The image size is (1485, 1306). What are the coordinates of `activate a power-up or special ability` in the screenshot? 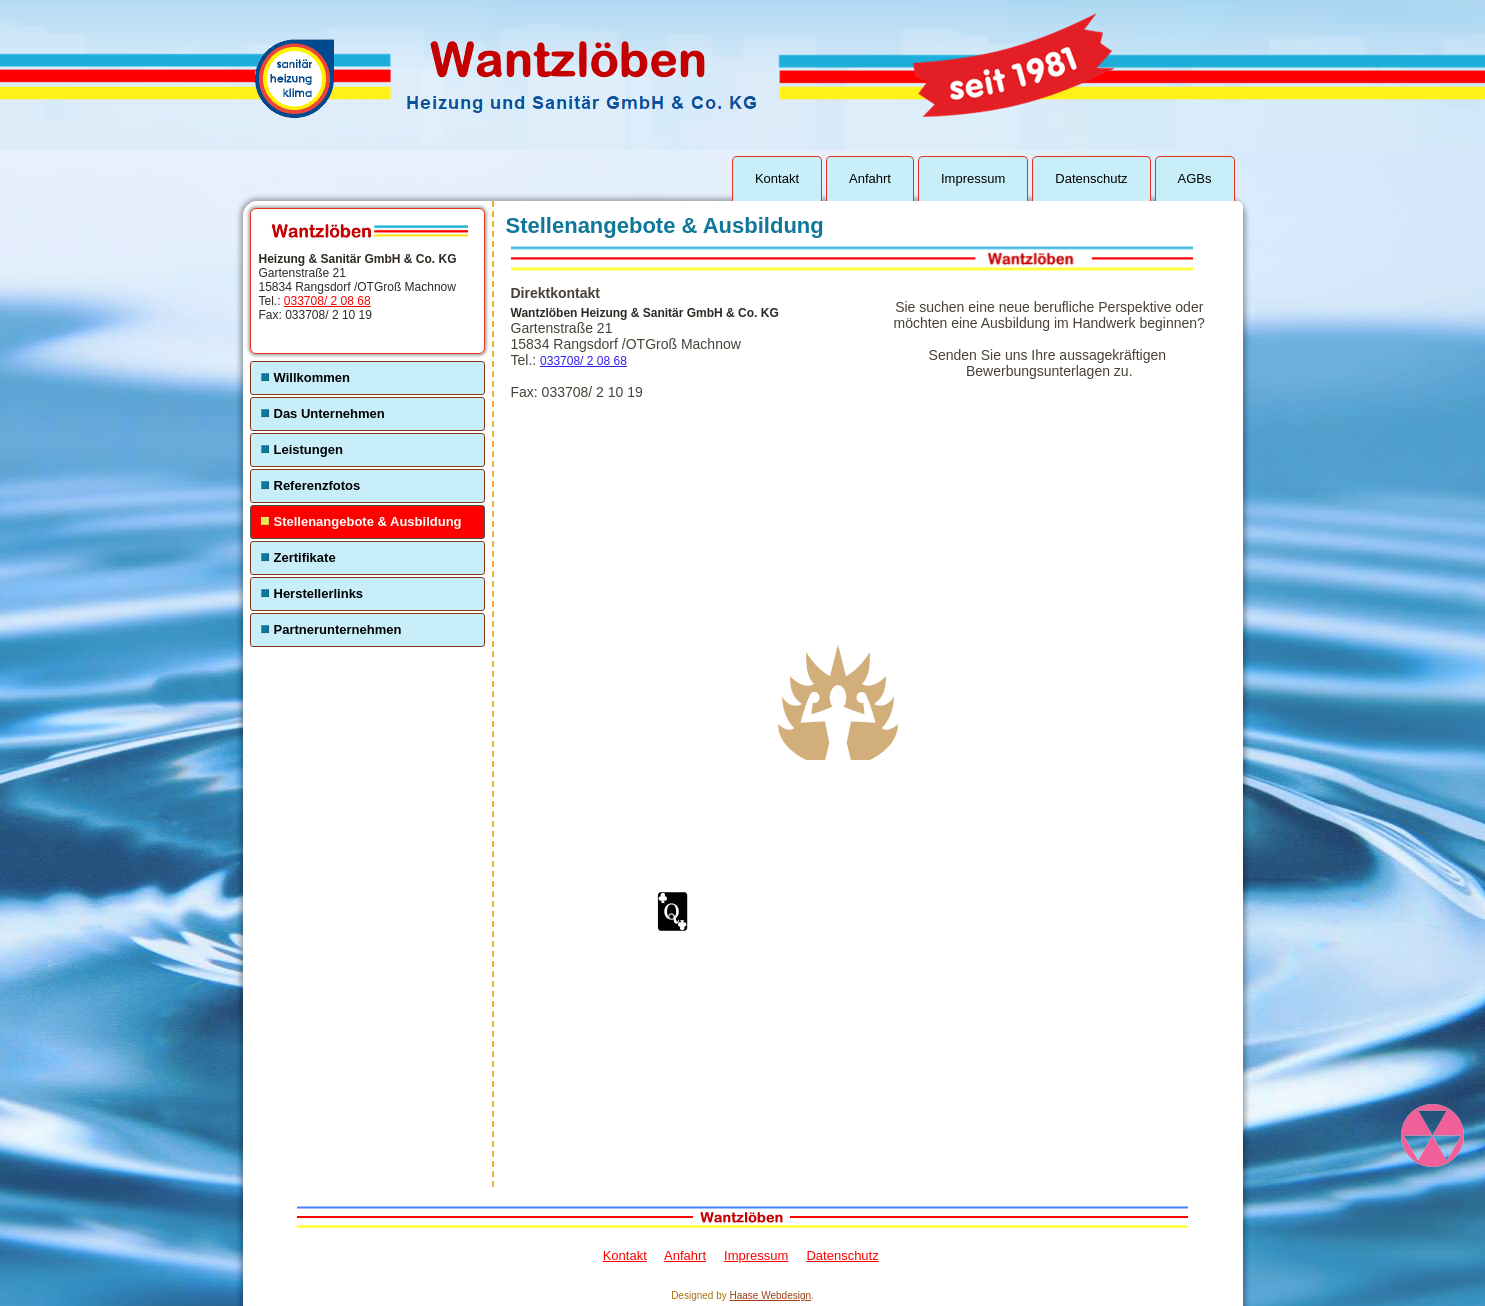 It's located at (838, 701).